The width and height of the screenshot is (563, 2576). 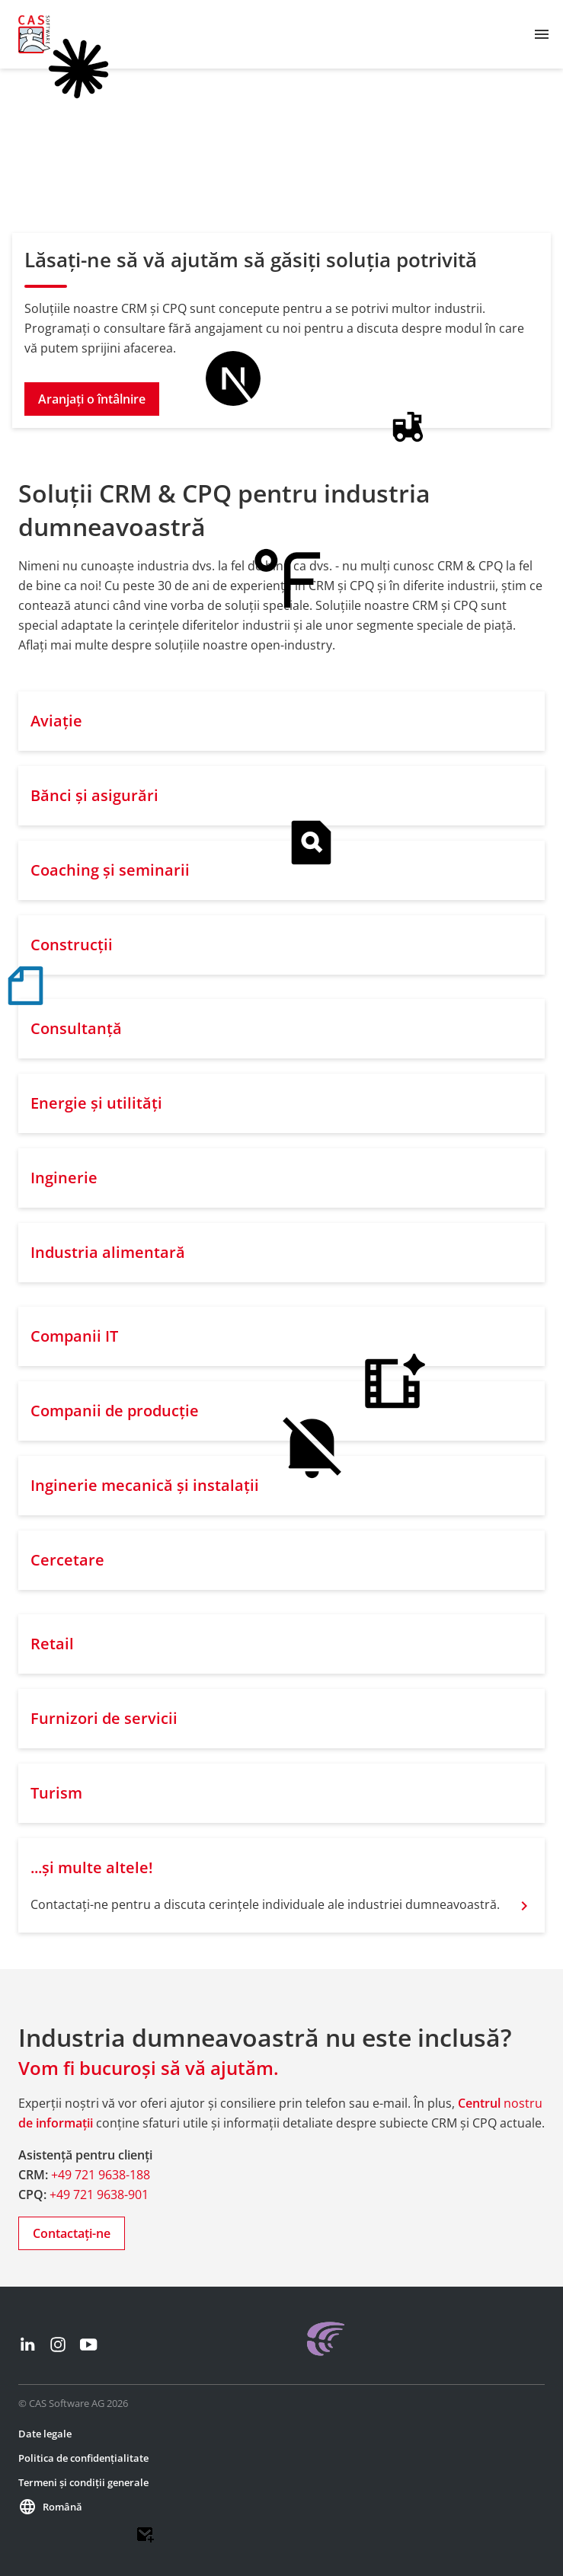 I want to click on open the Claude AI assistant, so click(x=78, y=69).